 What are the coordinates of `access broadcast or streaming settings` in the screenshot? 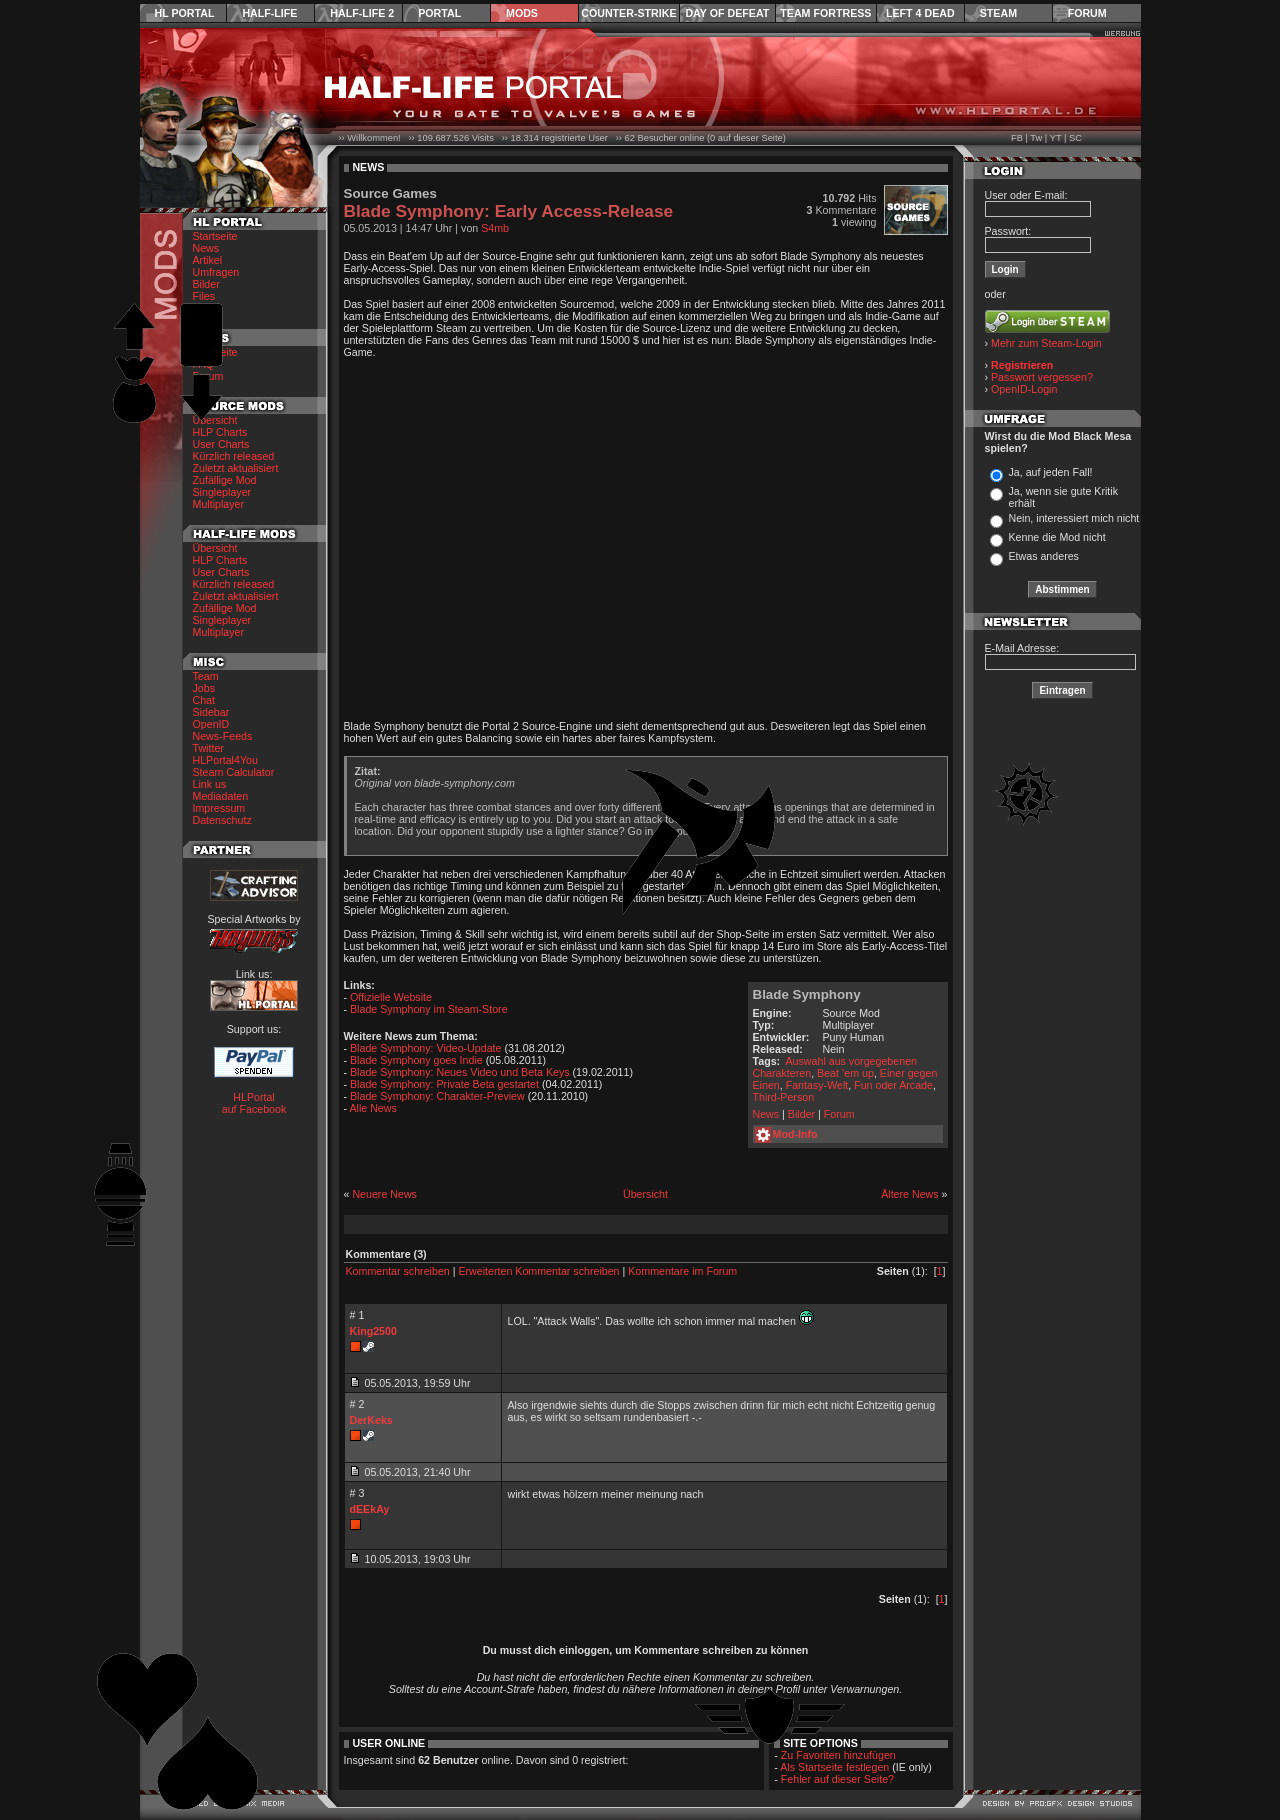 It's located at (120, 1193).